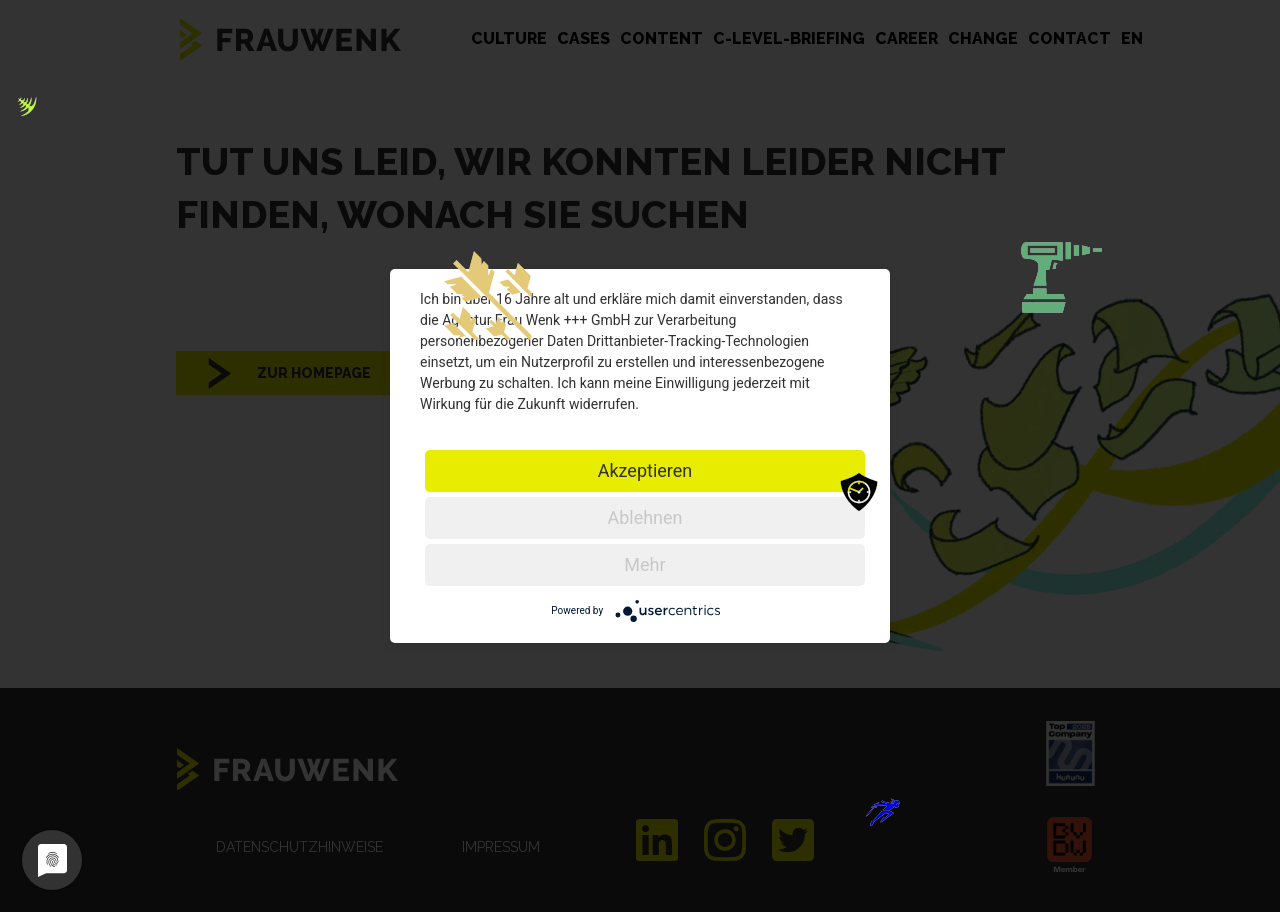 This screenshot has height=912, width=1280. Describe the element at coordinates (1061, 277) in the screenshot. I see `power tools or hardware category` at that location.